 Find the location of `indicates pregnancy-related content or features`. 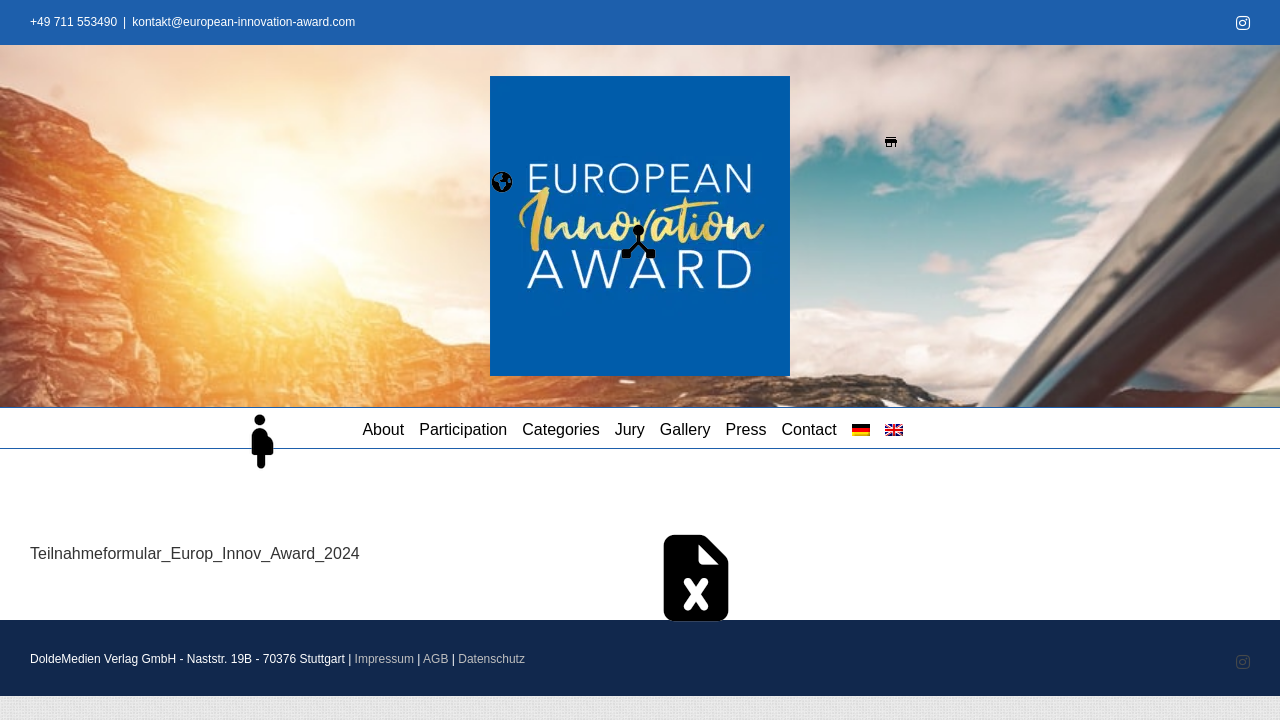

indicates pregnancy-related content or features is located at coordinates (262, 441).